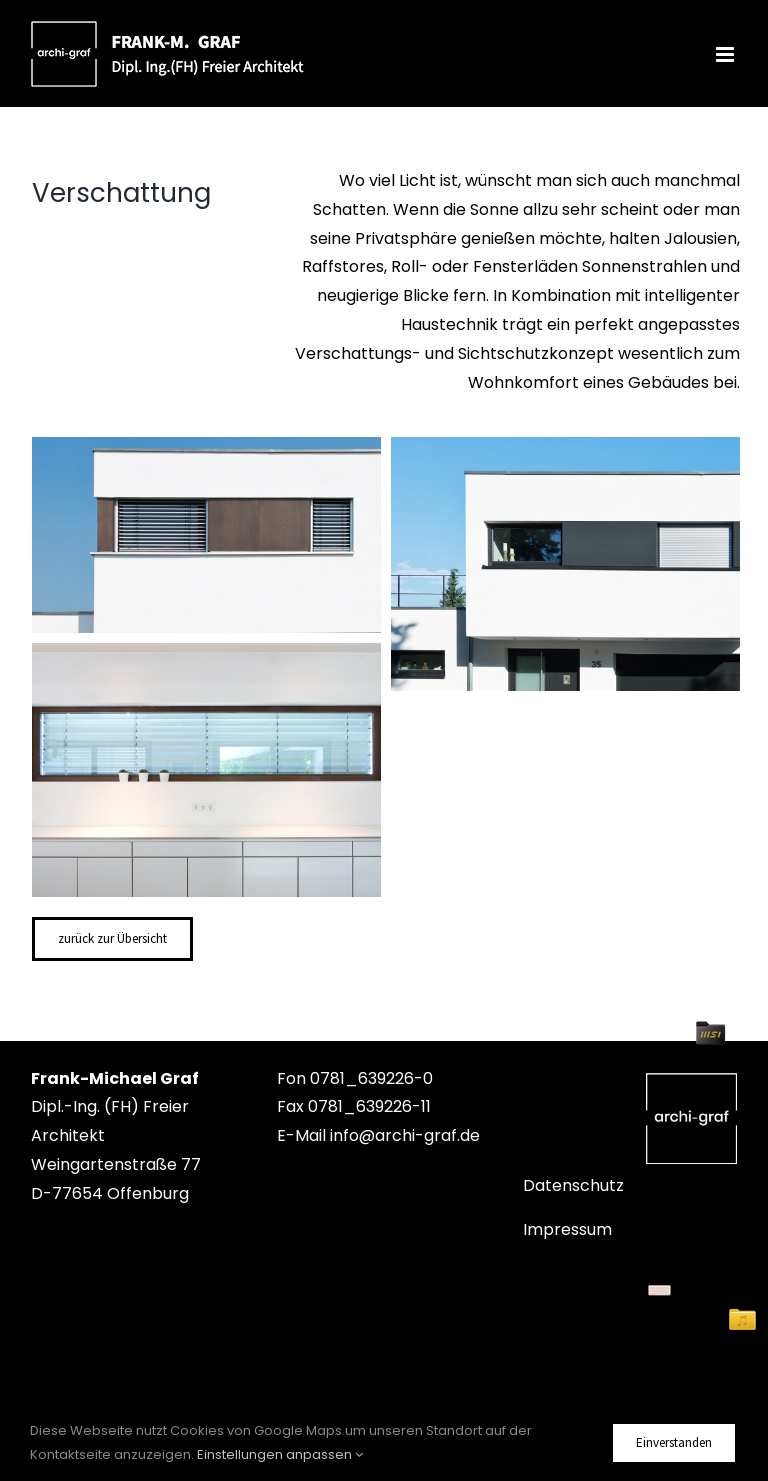 The width and height of the screenshot is (768, 1481). What do you see at coordinates (710, 1033) in the screenshot?
I see `open MSI branded folder` at bounding box center [710, 1033].